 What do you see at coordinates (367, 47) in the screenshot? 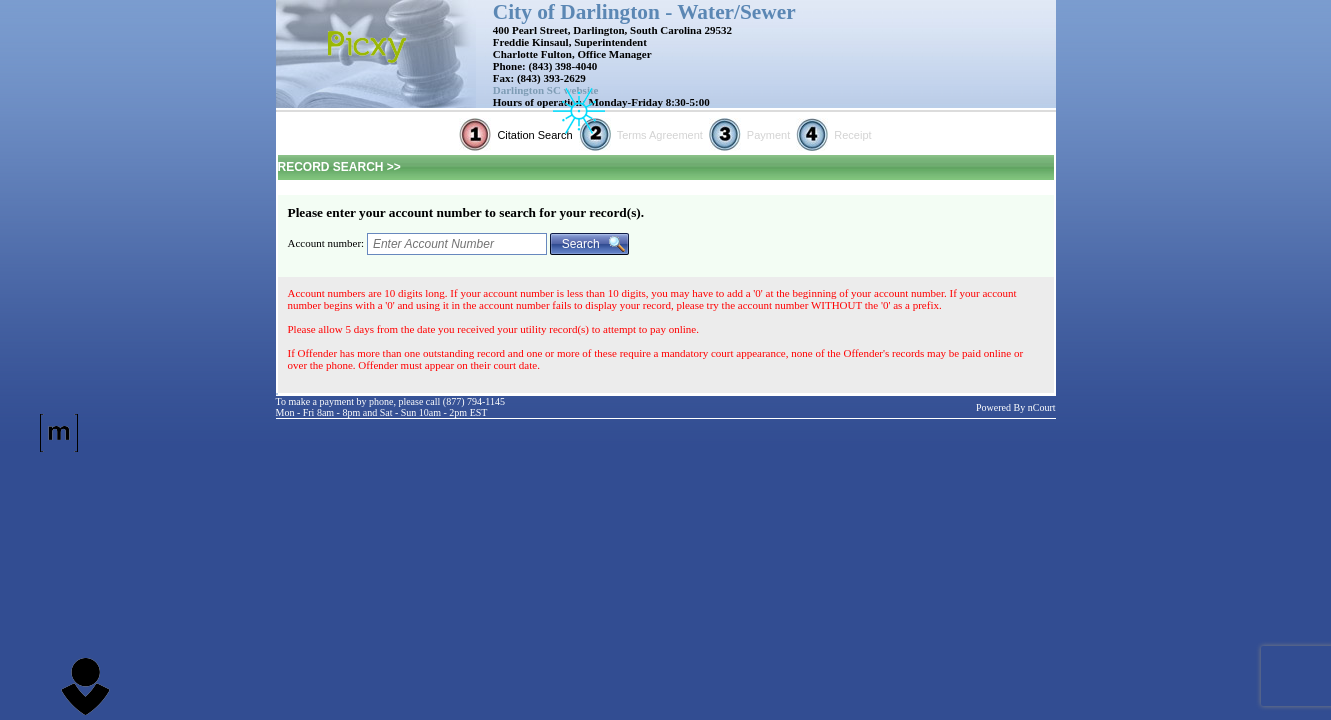
I see `open the Picxy stock photography platform` at bounding box center [367, 47].